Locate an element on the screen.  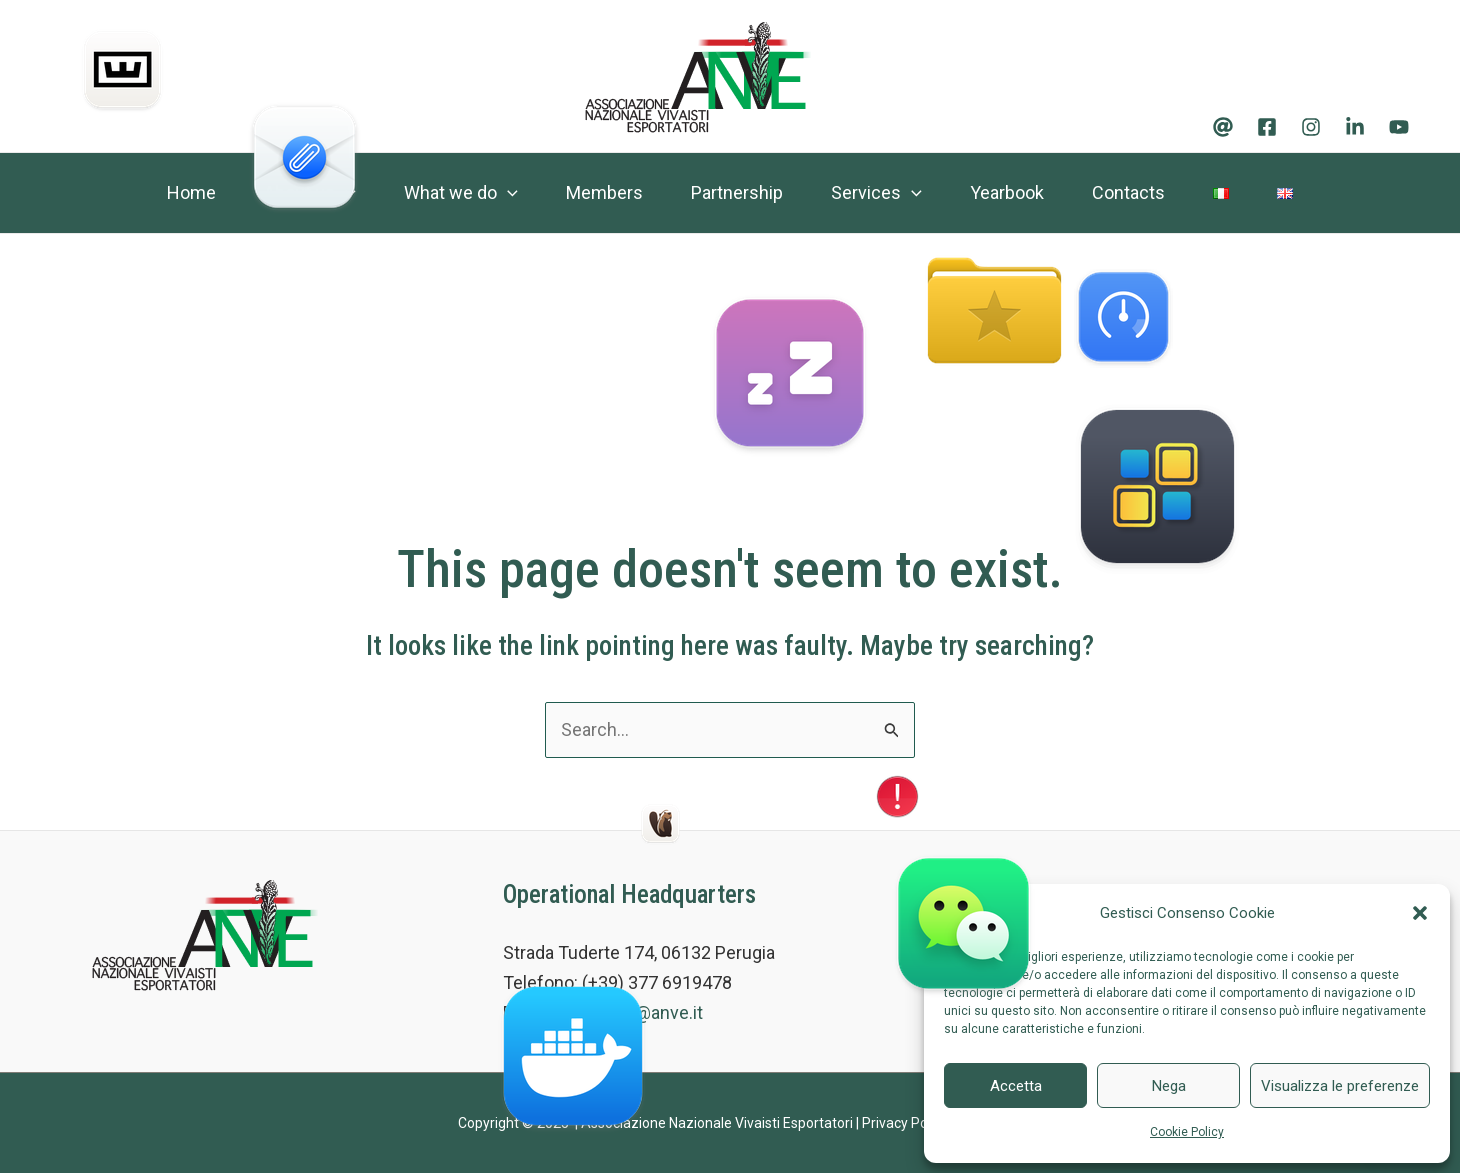
open performance or speed settings is located at coordinates (1123, 318).